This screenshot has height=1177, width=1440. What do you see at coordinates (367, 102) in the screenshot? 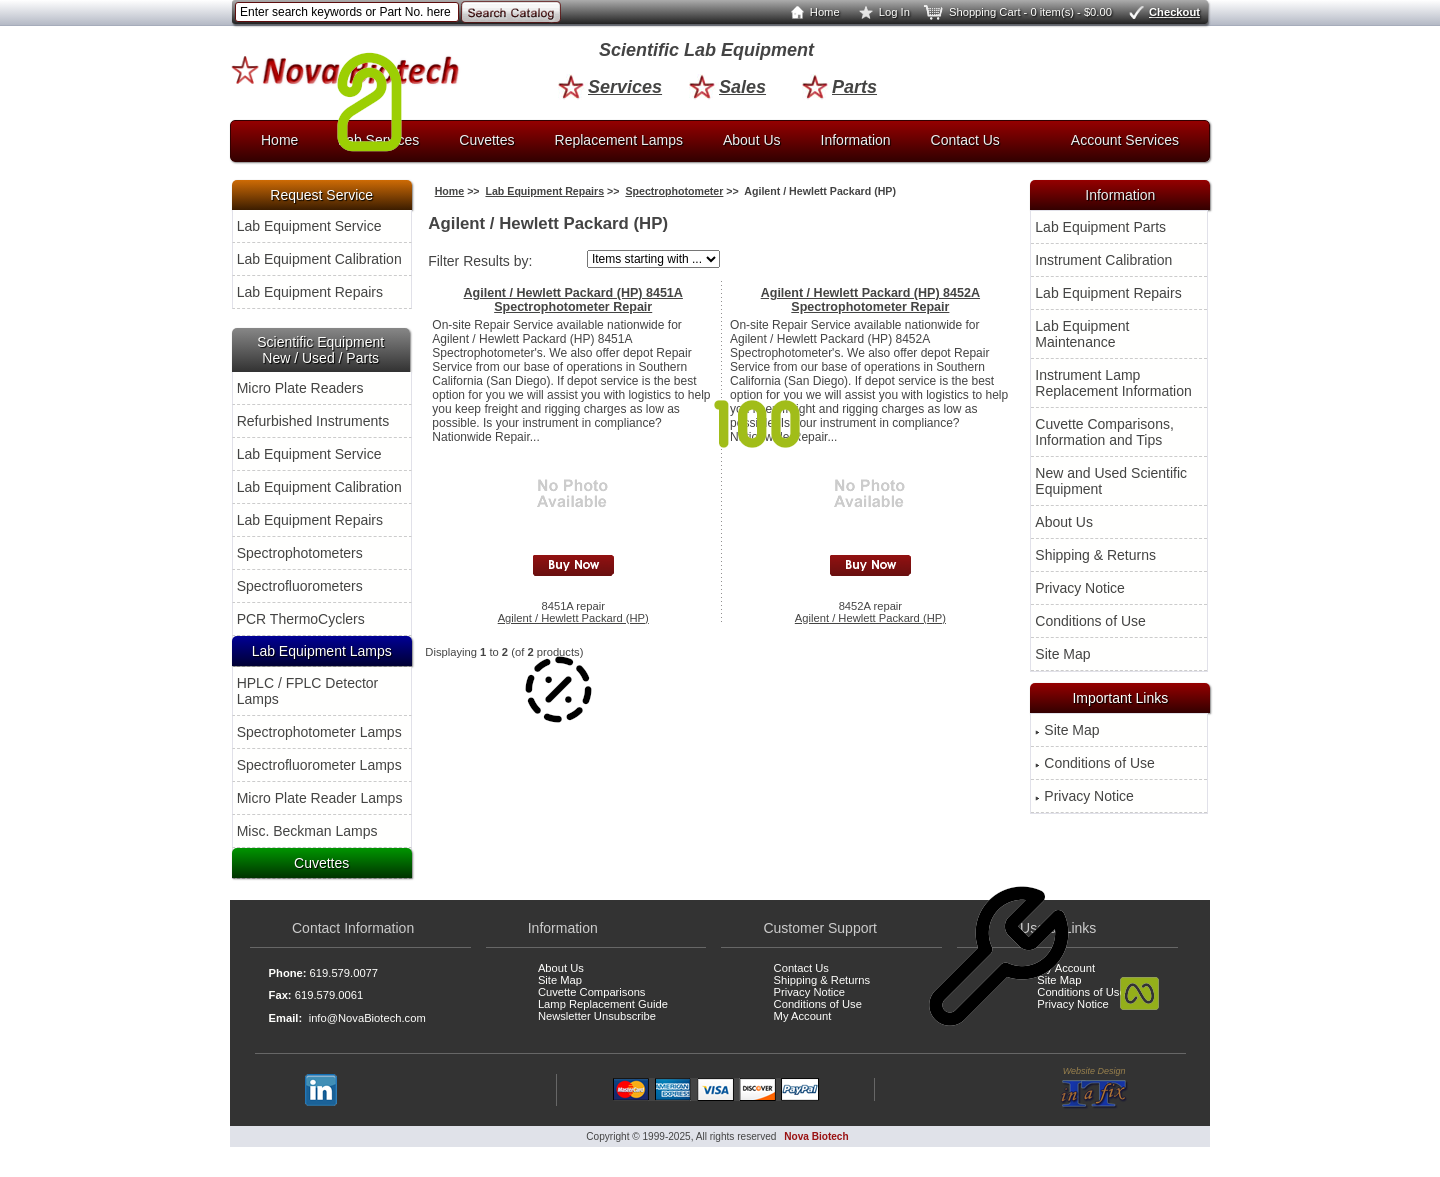
I see `access hotel or accommodation services` at bounding box center [367, 102].